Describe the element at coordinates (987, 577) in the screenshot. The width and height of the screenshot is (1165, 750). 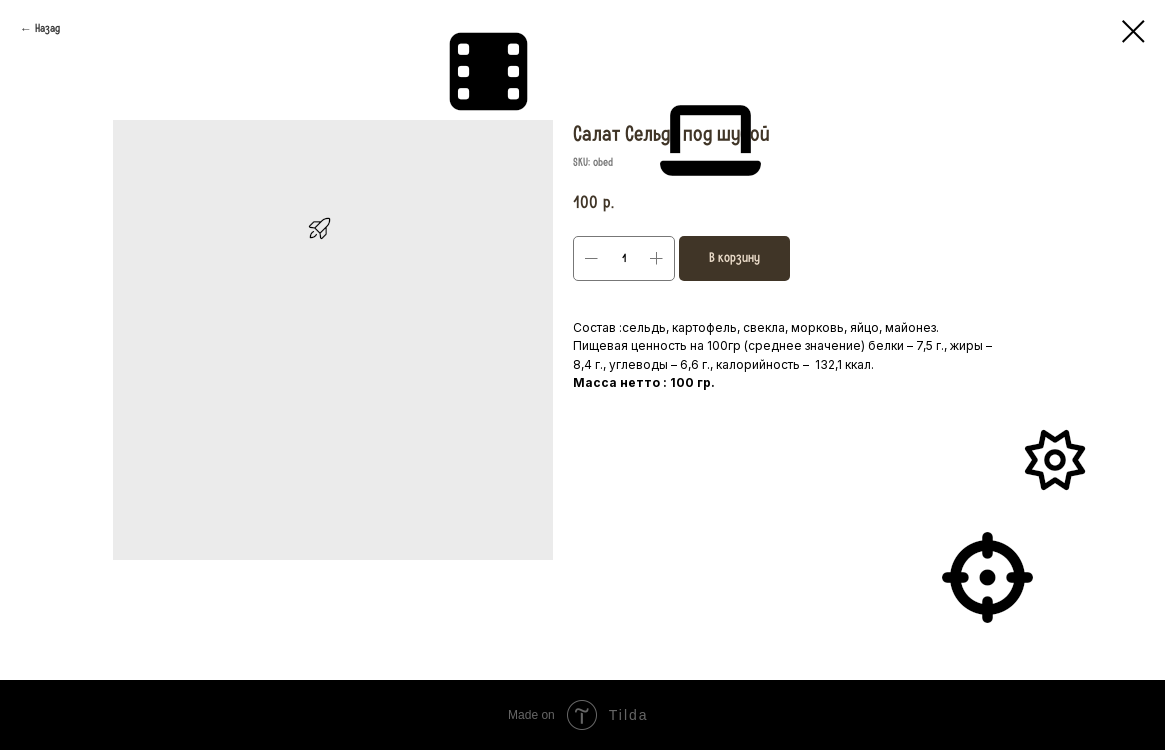
I see `center map on current location` at that location.